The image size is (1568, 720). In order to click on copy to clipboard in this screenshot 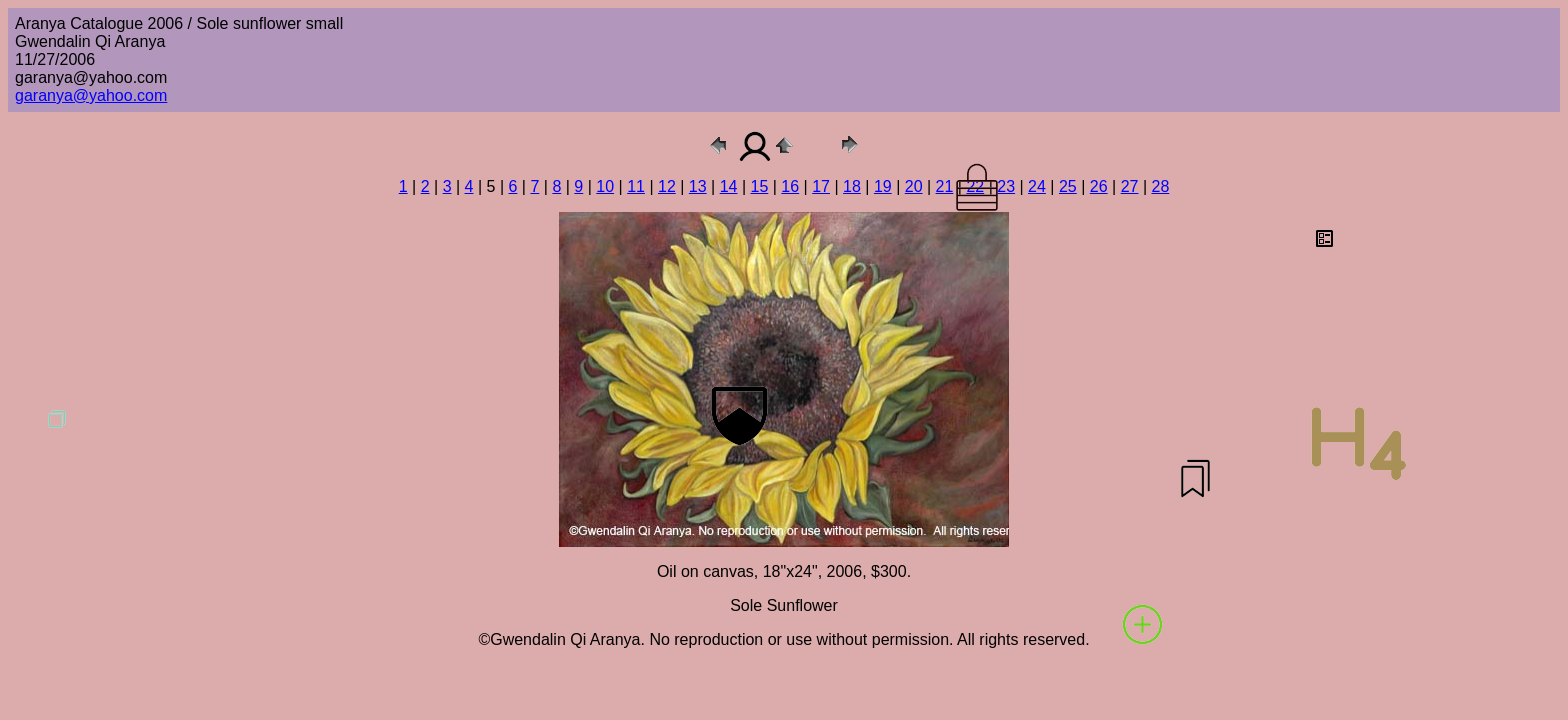, I will do `click(57, 419)`.